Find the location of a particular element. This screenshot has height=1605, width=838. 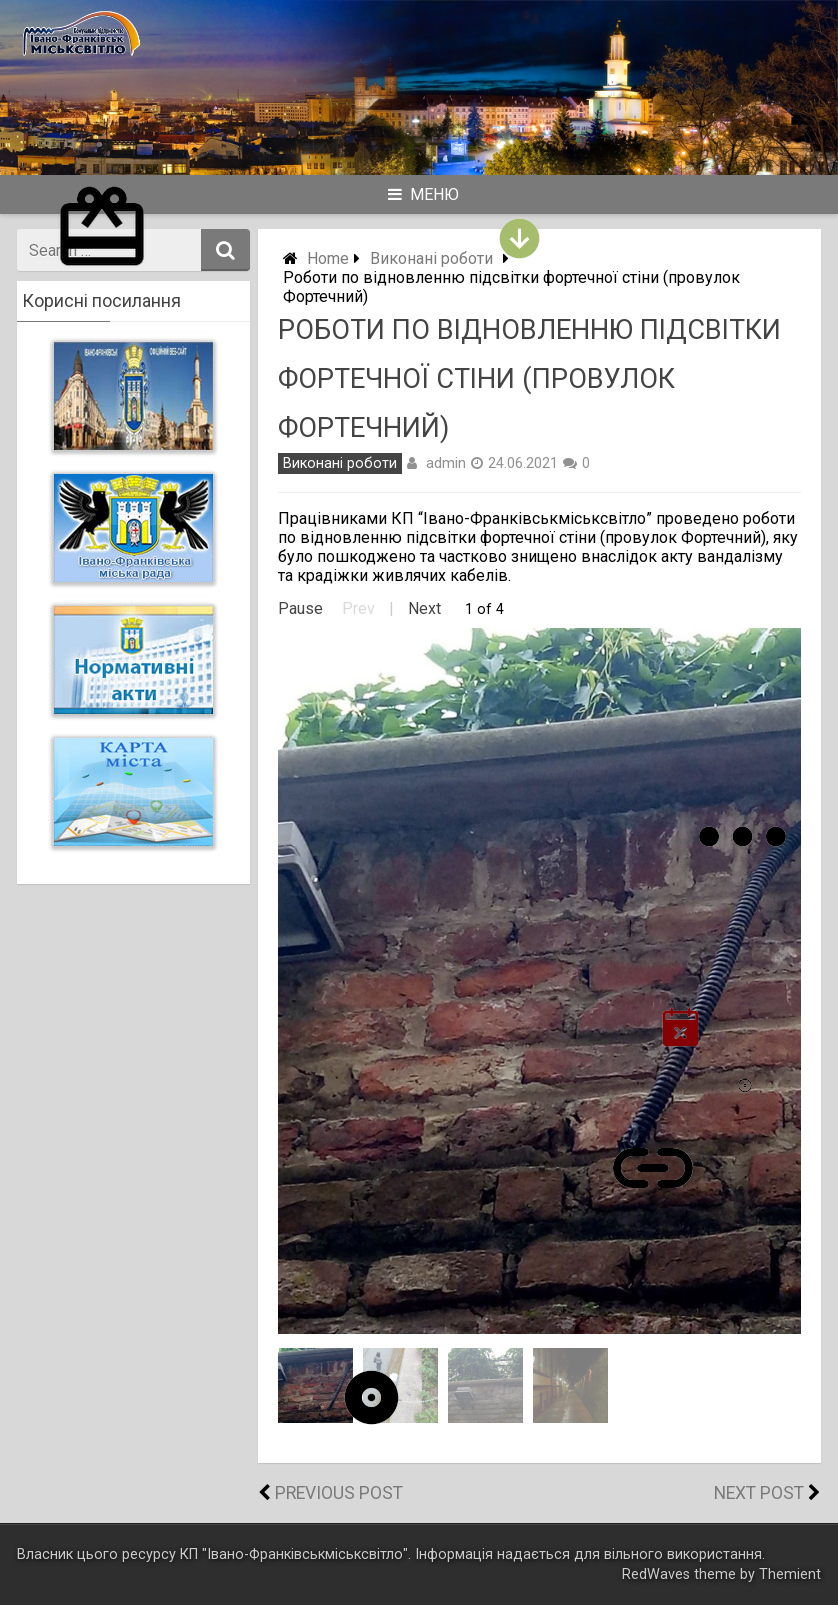

view gift card balance is located at coordinates (102, 228).